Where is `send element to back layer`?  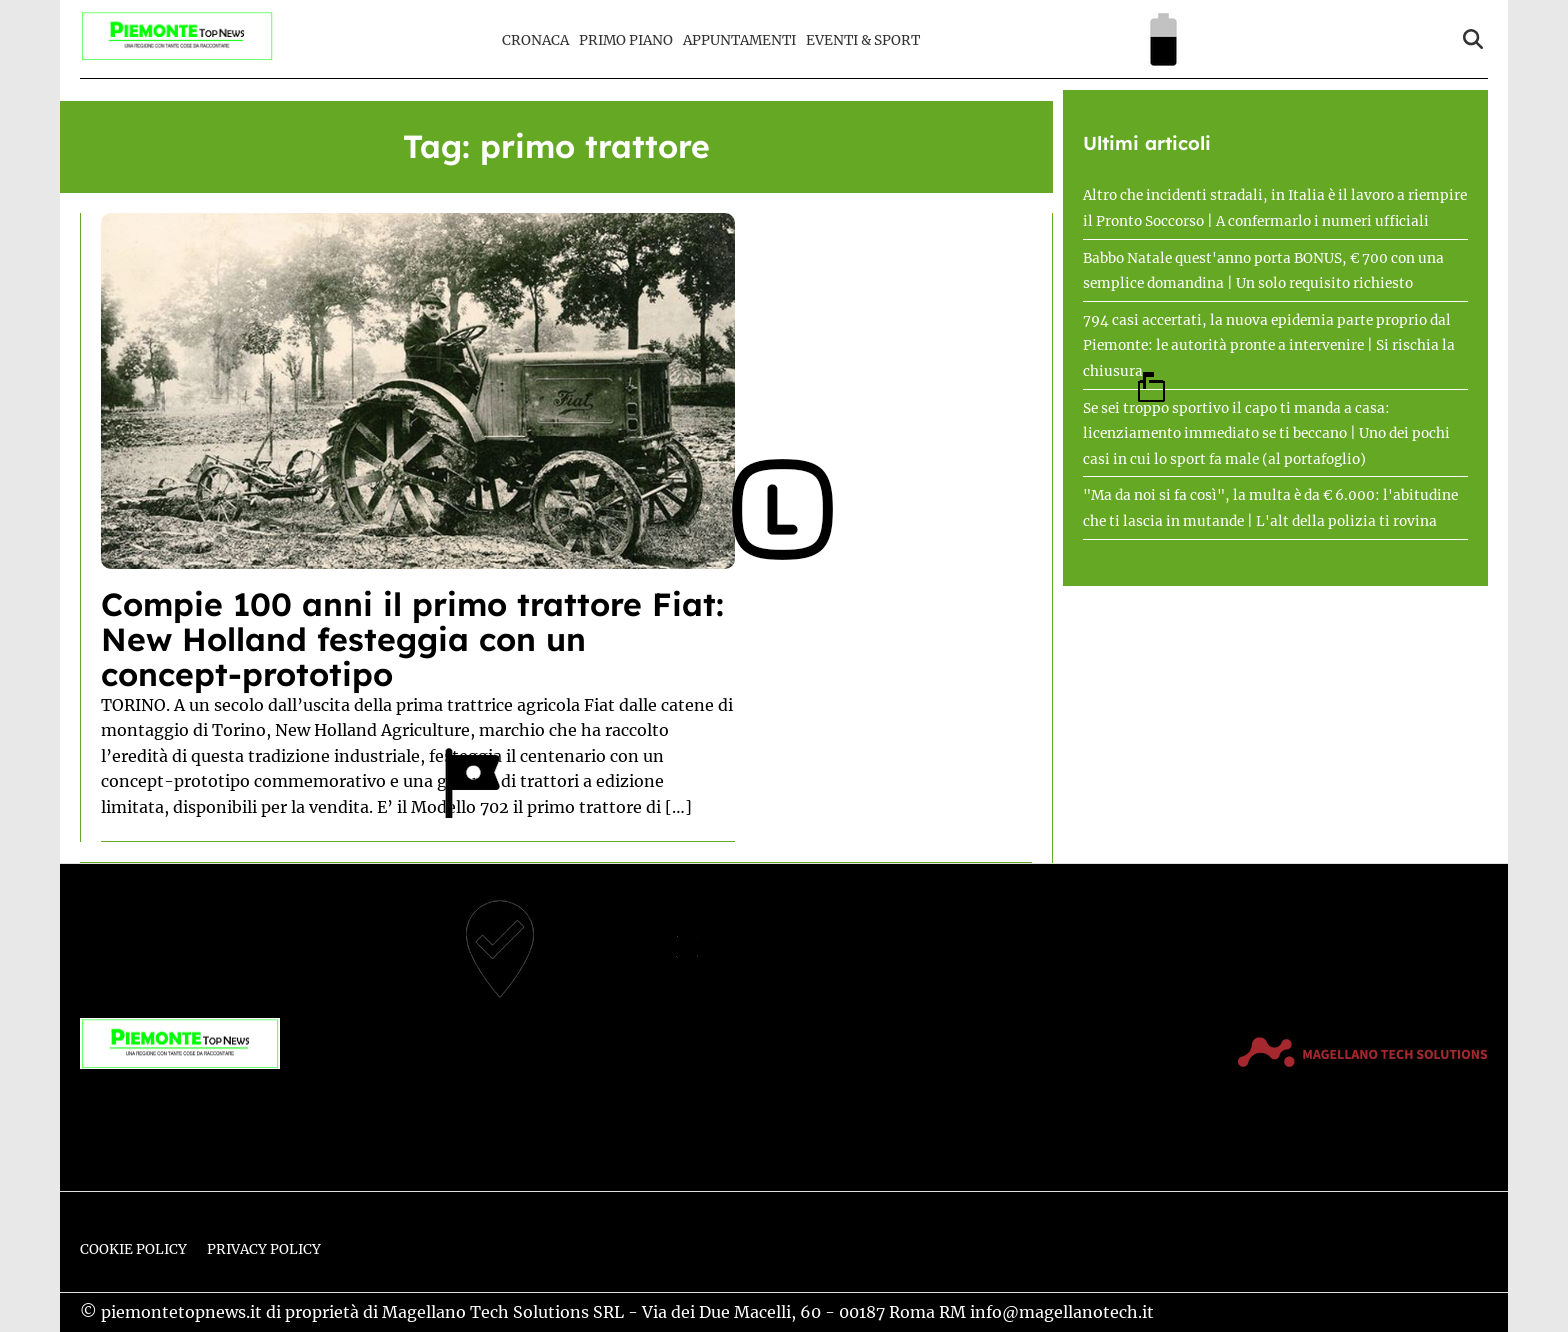 send element to back layer is located at coordinates (684, 950).